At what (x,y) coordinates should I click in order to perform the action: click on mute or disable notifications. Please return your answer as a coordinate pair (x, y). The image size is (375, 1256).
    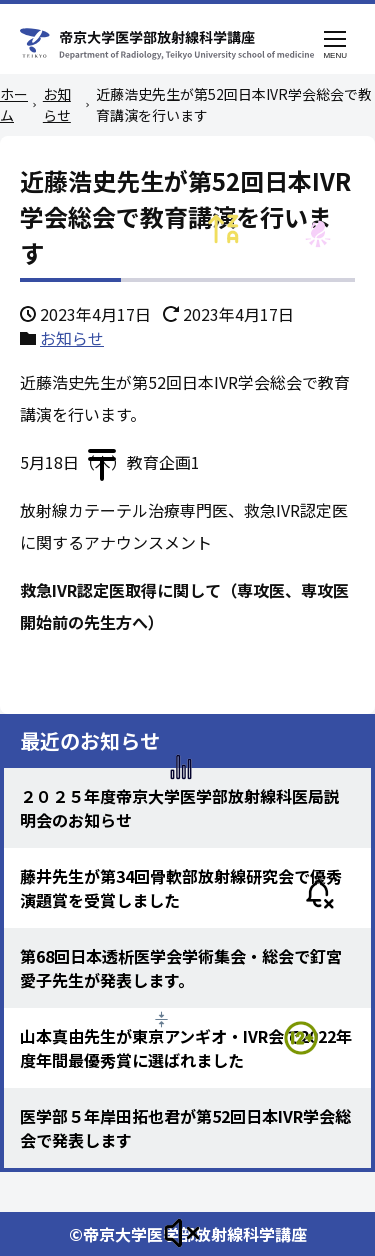
    Looking at the image, I should click on (318, 893).